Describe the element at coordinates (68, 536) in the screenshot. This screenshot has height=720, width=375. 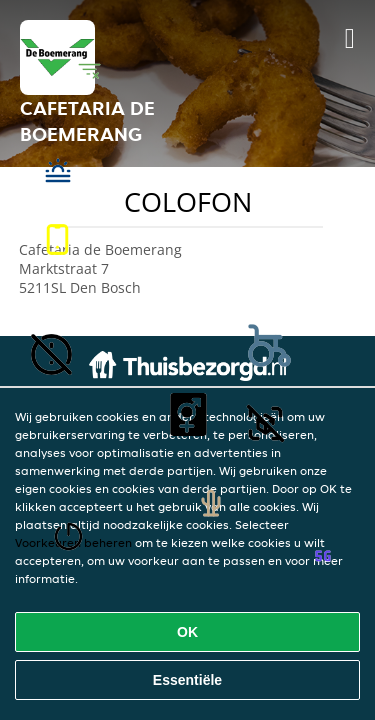
I see `link to gravatar profile settings` at that location.